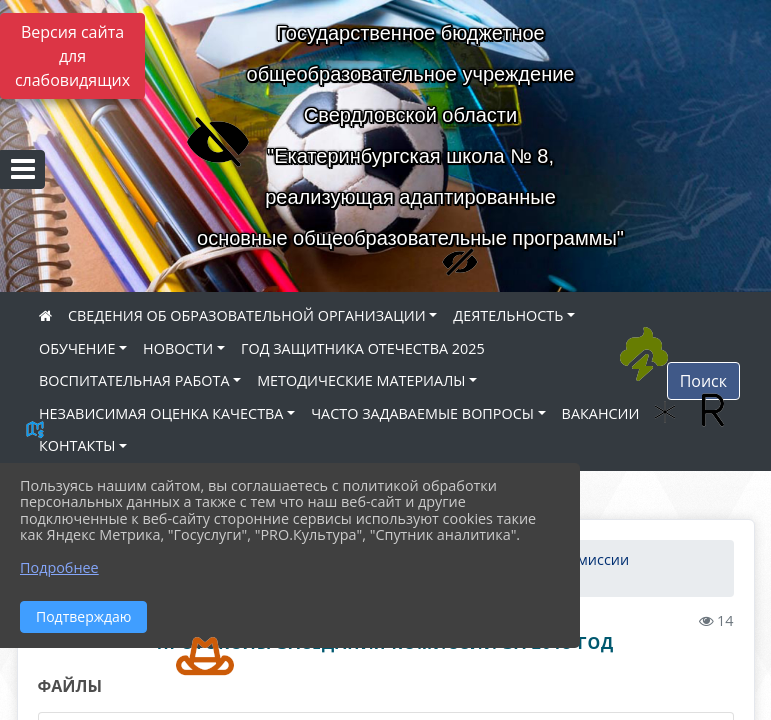 This screenshot has width=771, height=720. I want to click on hide password or sensitive content, so click(460, 262).